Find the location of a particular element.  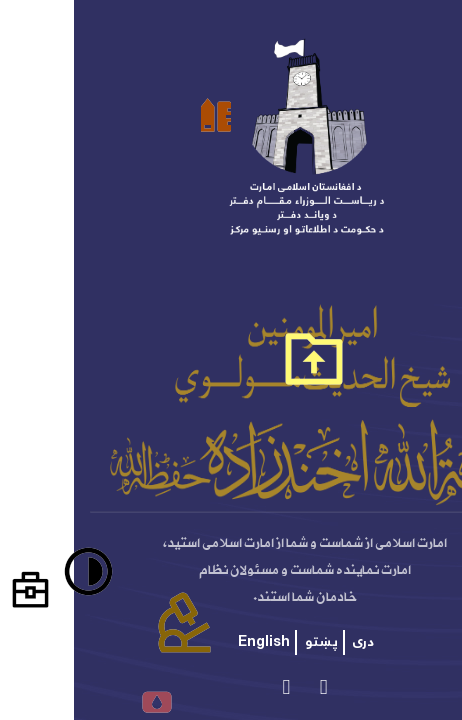

access work or business documents is located at coordinates (30, 591).